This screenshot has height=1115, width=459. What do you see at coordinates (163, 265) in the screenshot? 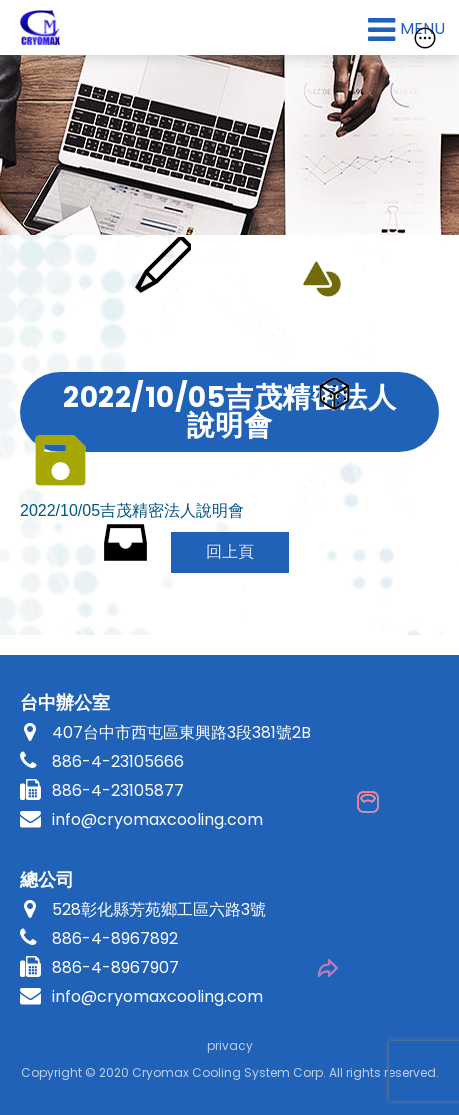
I see `edit this item` at bounding box center [163, 265].